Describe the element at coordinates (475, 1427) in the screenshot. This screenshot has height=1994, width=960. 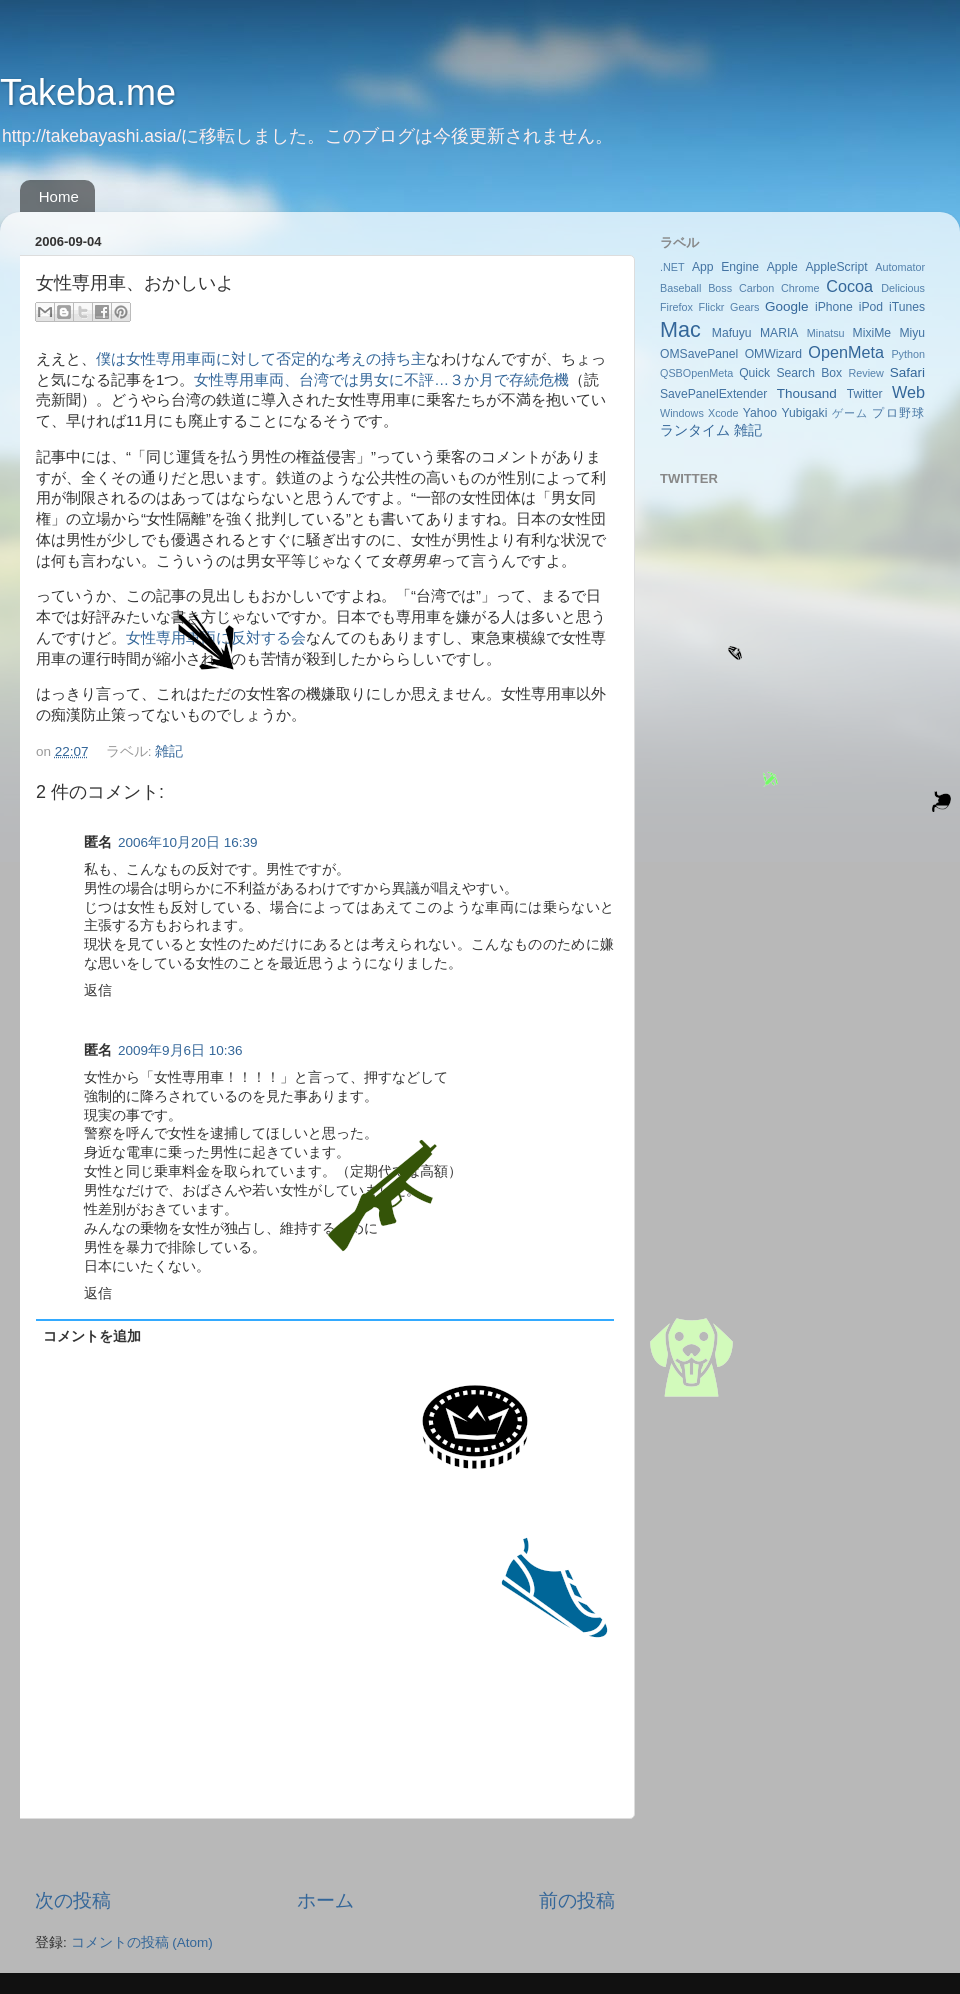
I see `view your premium currency balance` at that location.